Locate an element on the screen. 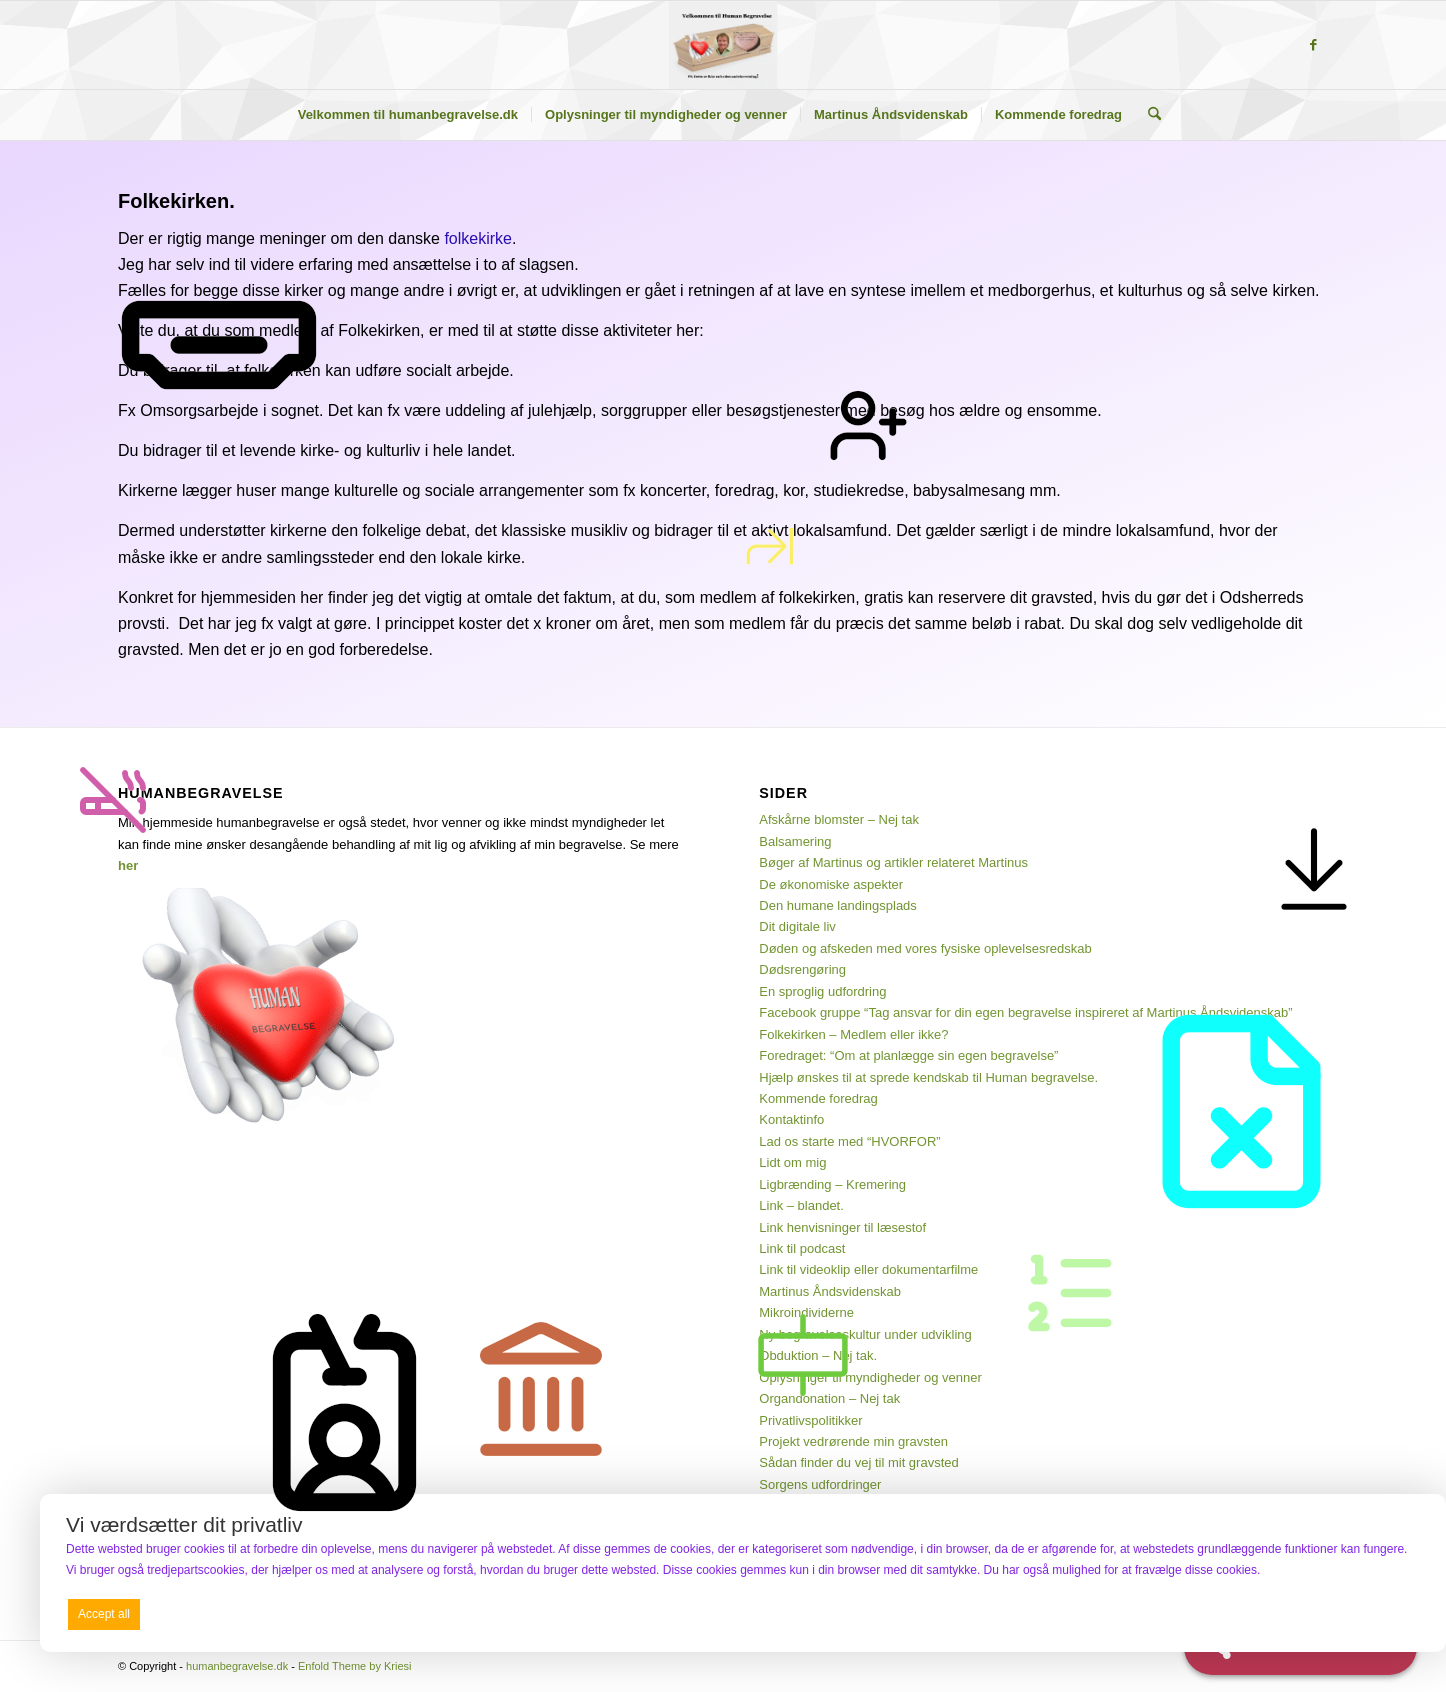  view nearby landmarks or points of interest is located at coordinates (541, 1389).